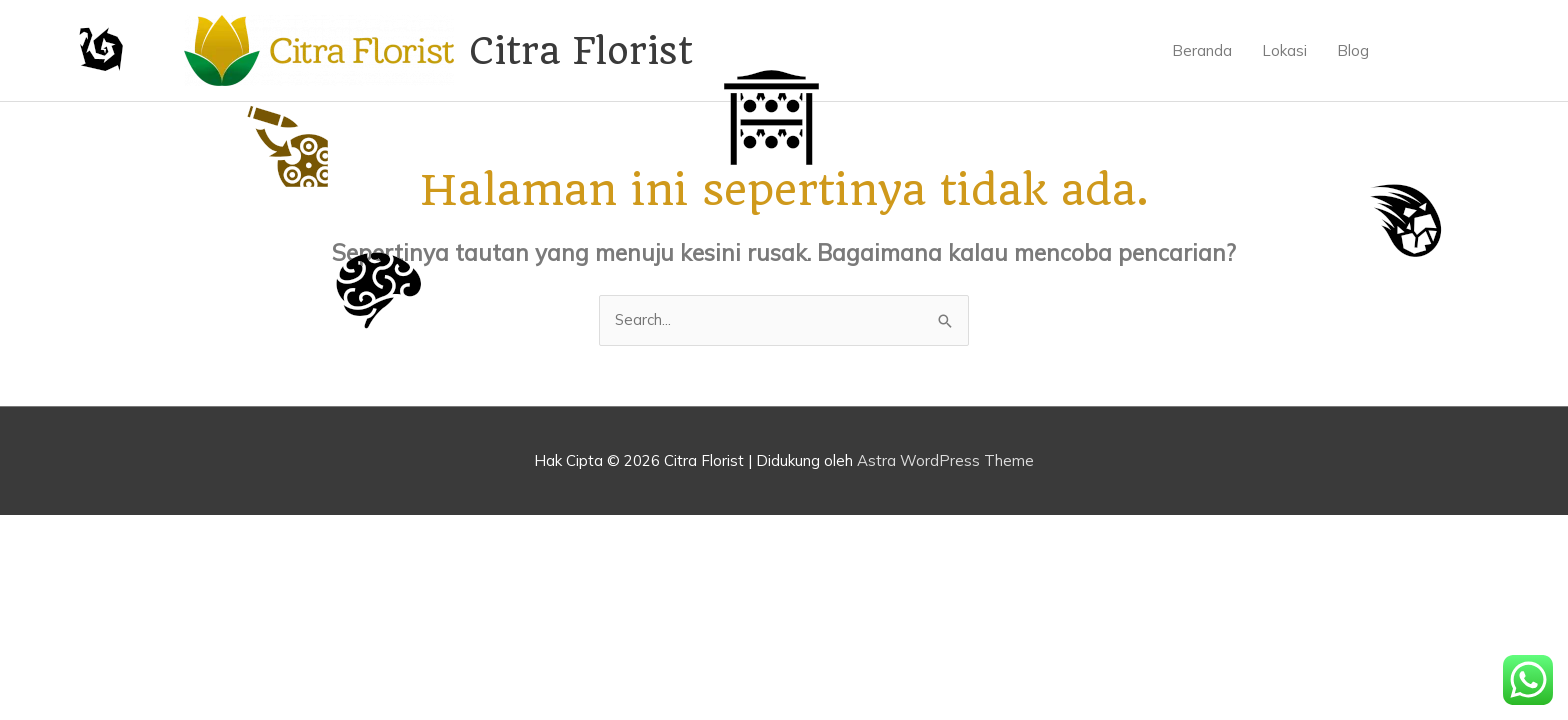  I want to click on access AI or smart features, so click(378, 288).